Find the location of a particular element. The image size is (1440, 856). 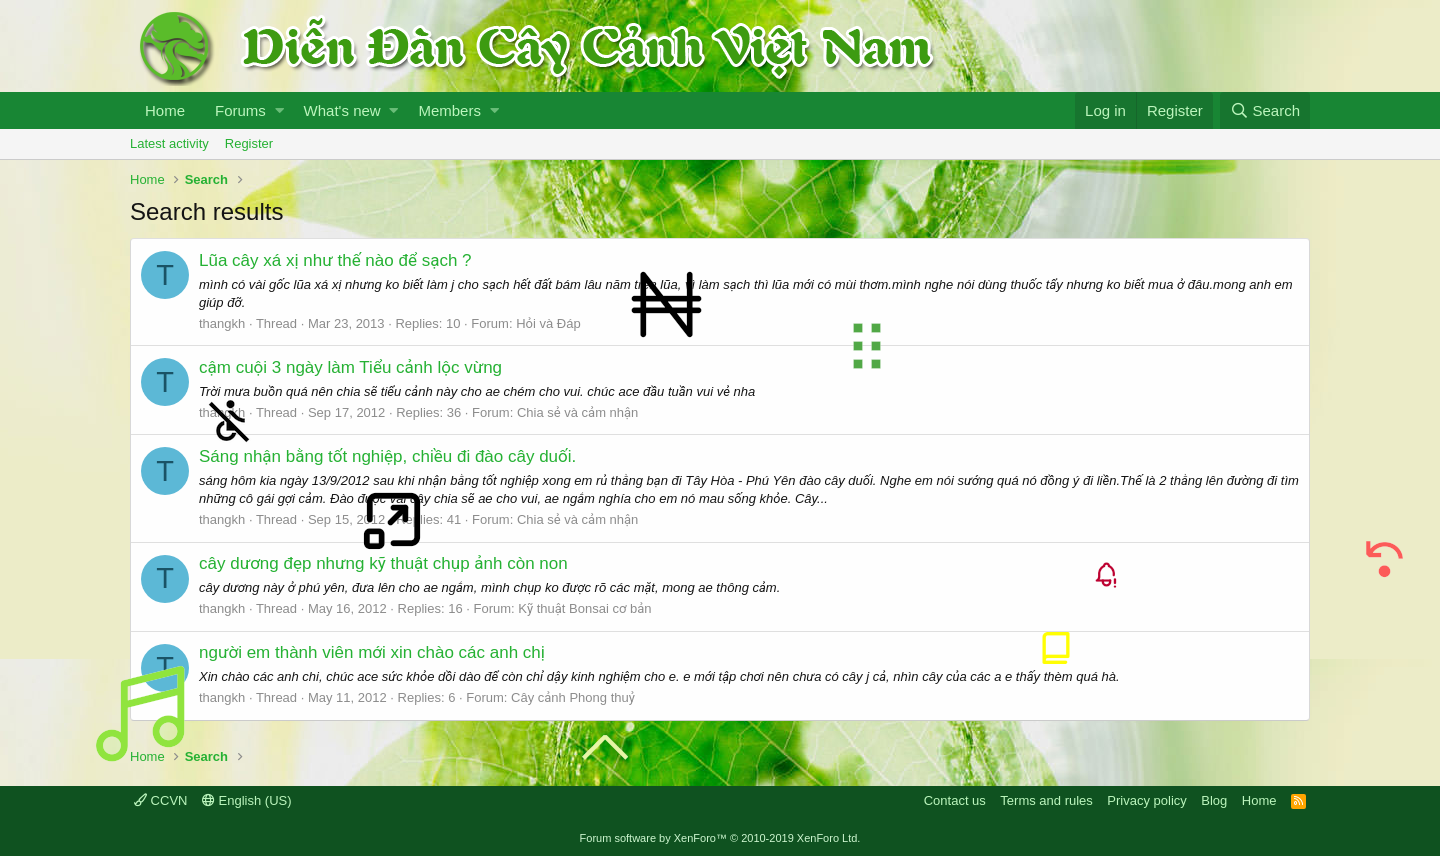

nigerian naira currency symbol is located at coordinates (666, 304).